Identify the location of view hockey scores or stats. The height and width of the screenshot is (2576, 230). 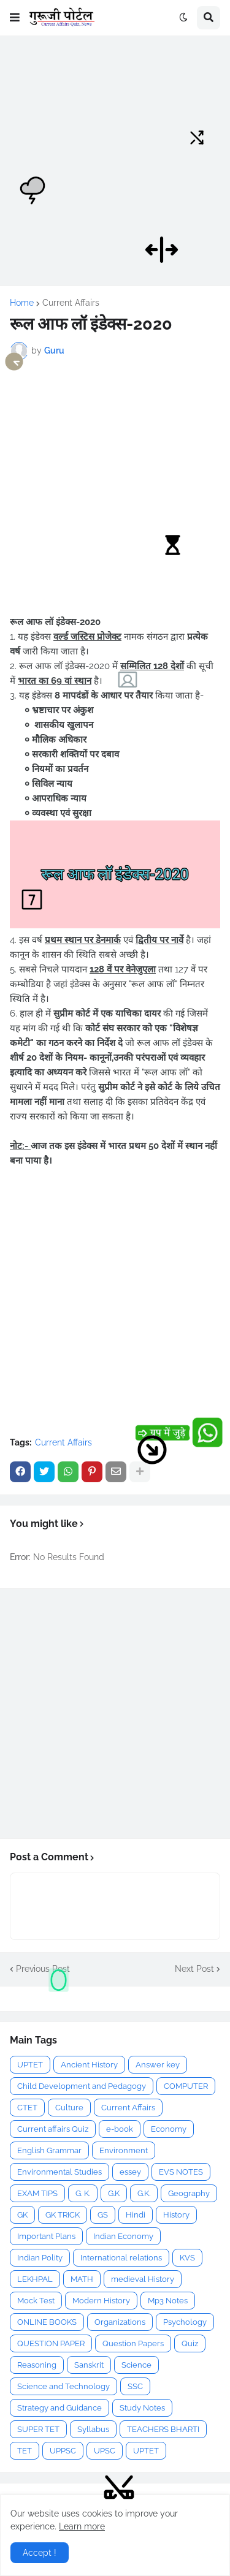
(119, 2487).